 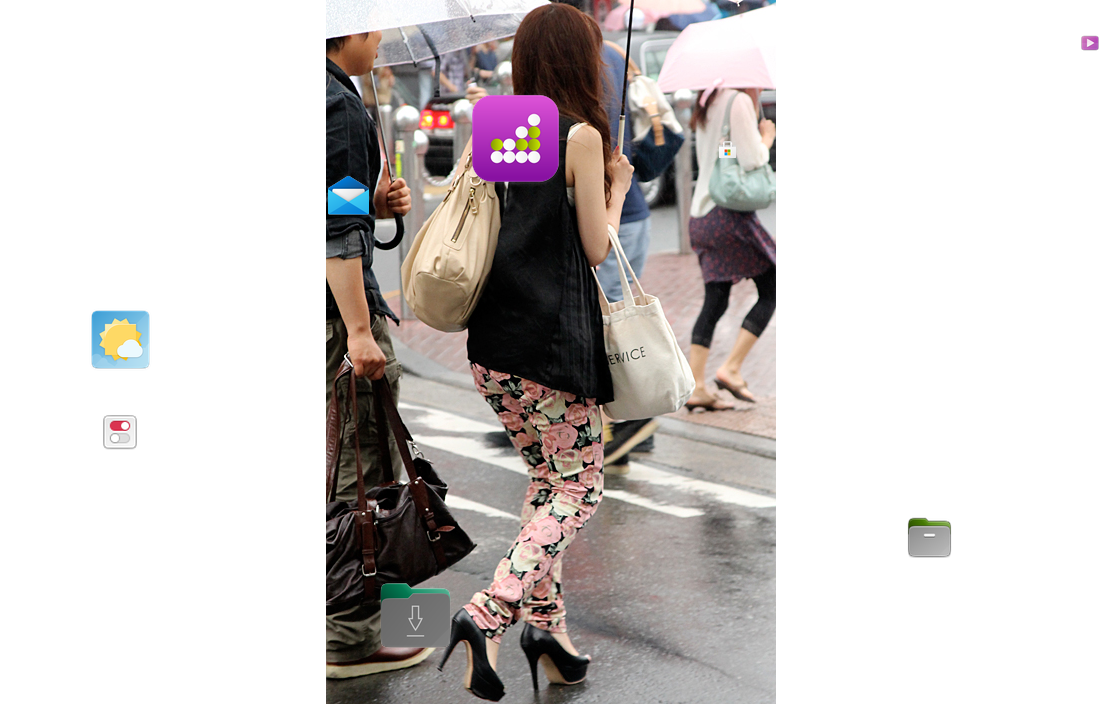 What do you see at coordinates (348, 196) in the screenshot?
I see `open the mail app` at bounding box center [348, 196].